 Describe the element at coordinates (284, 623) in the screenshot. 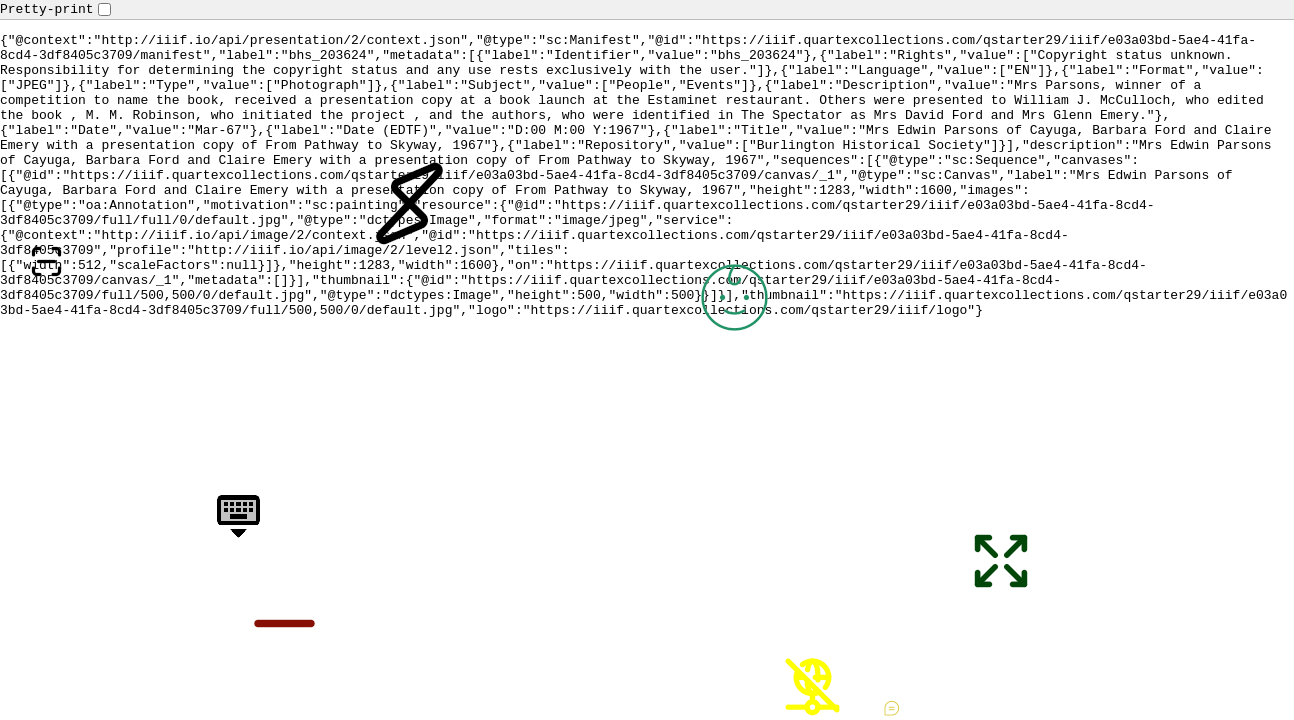

I see `decrease quantity or value` at that location.